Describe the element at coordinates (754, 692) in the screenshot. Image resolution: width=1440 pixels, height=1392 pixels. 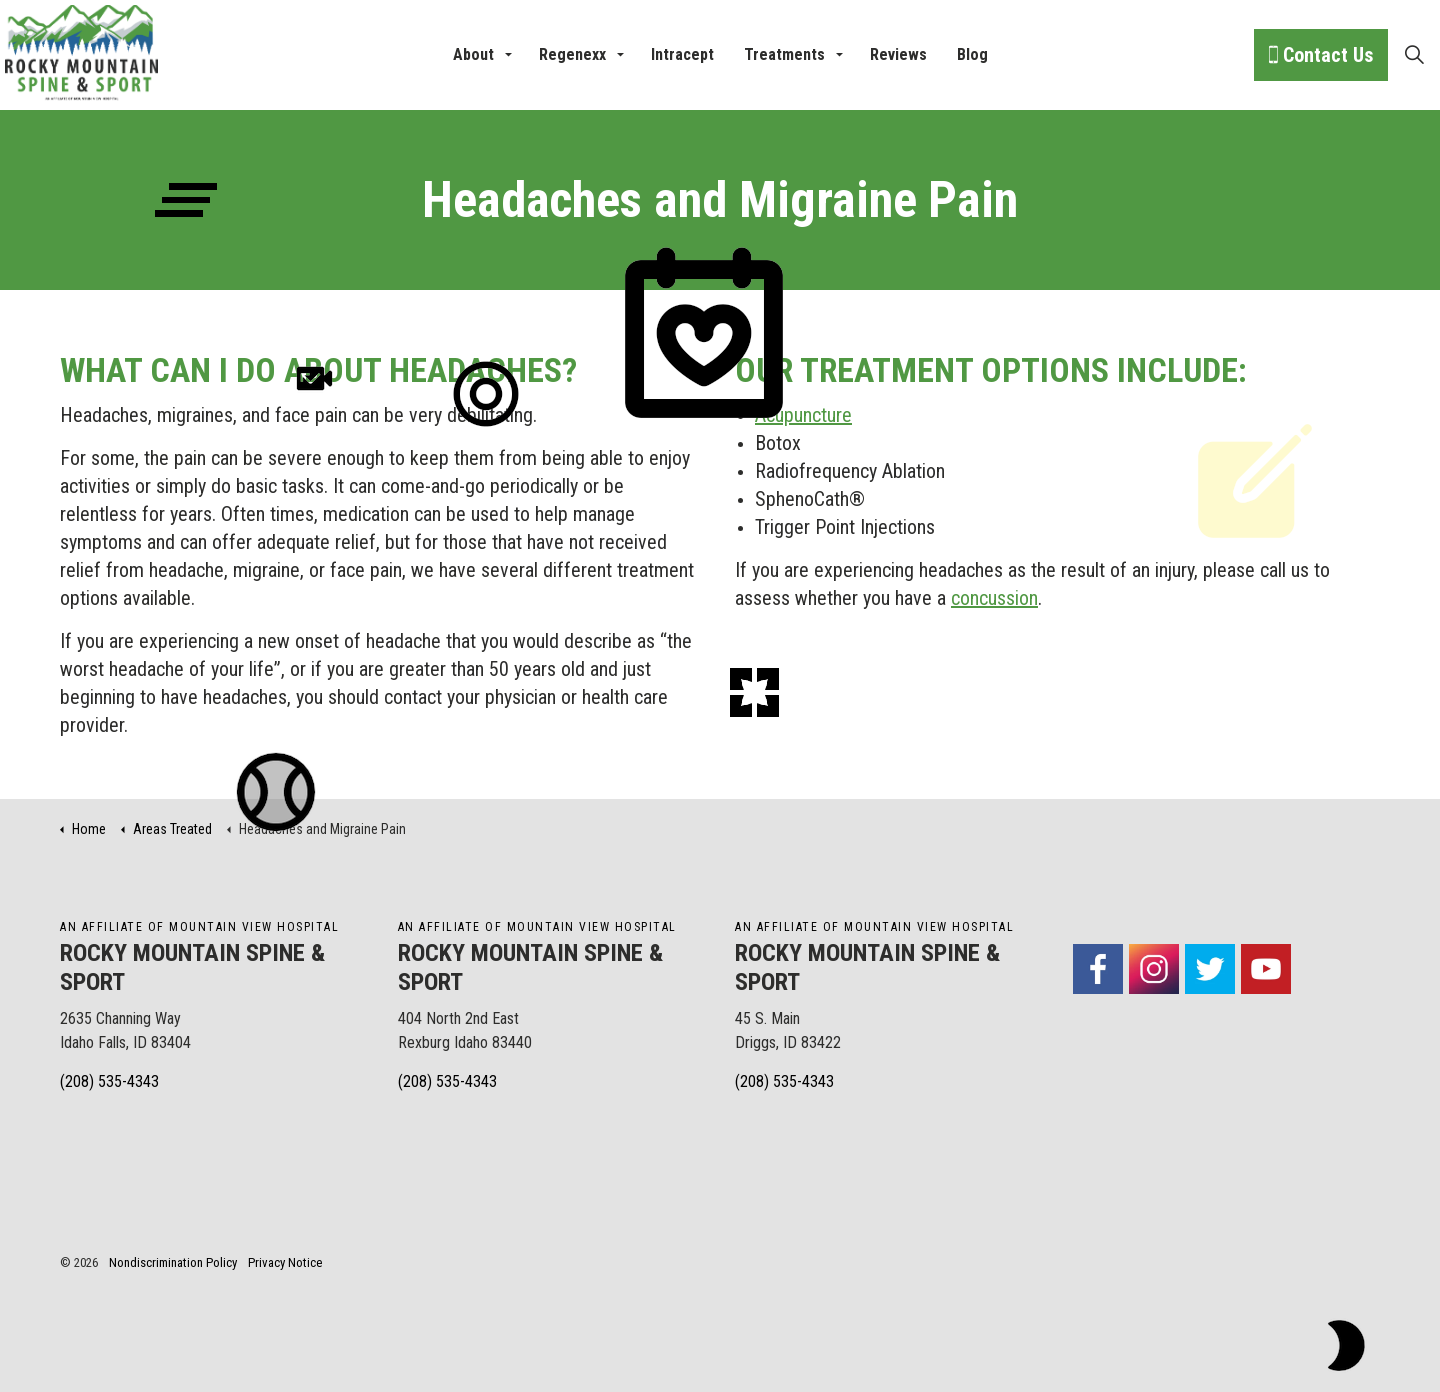
I see `view pages or documents` at that location.